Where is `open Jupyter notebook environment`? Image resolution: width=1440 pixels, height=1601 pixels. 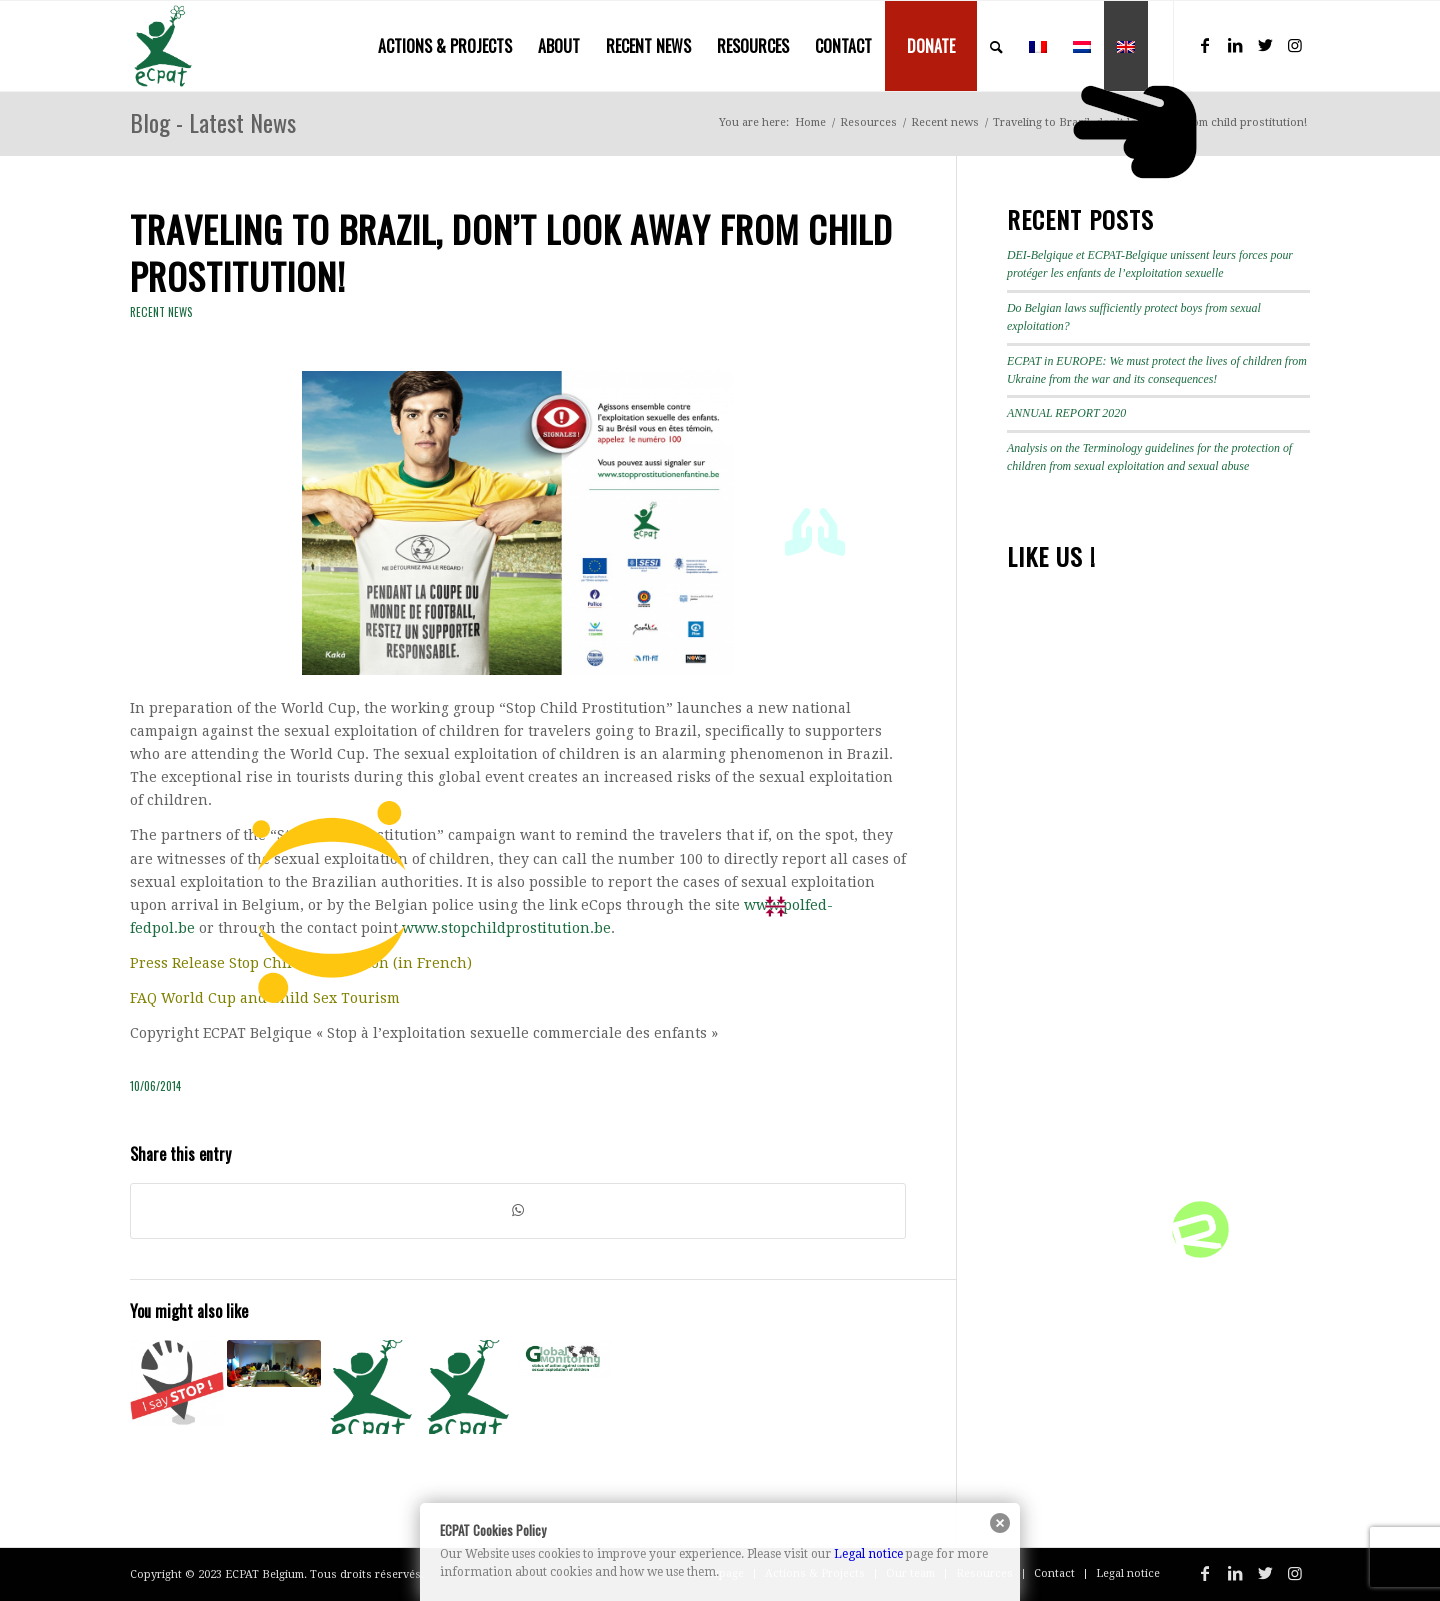
open Jupyter notebook environment is located at coordinates (329, 902).